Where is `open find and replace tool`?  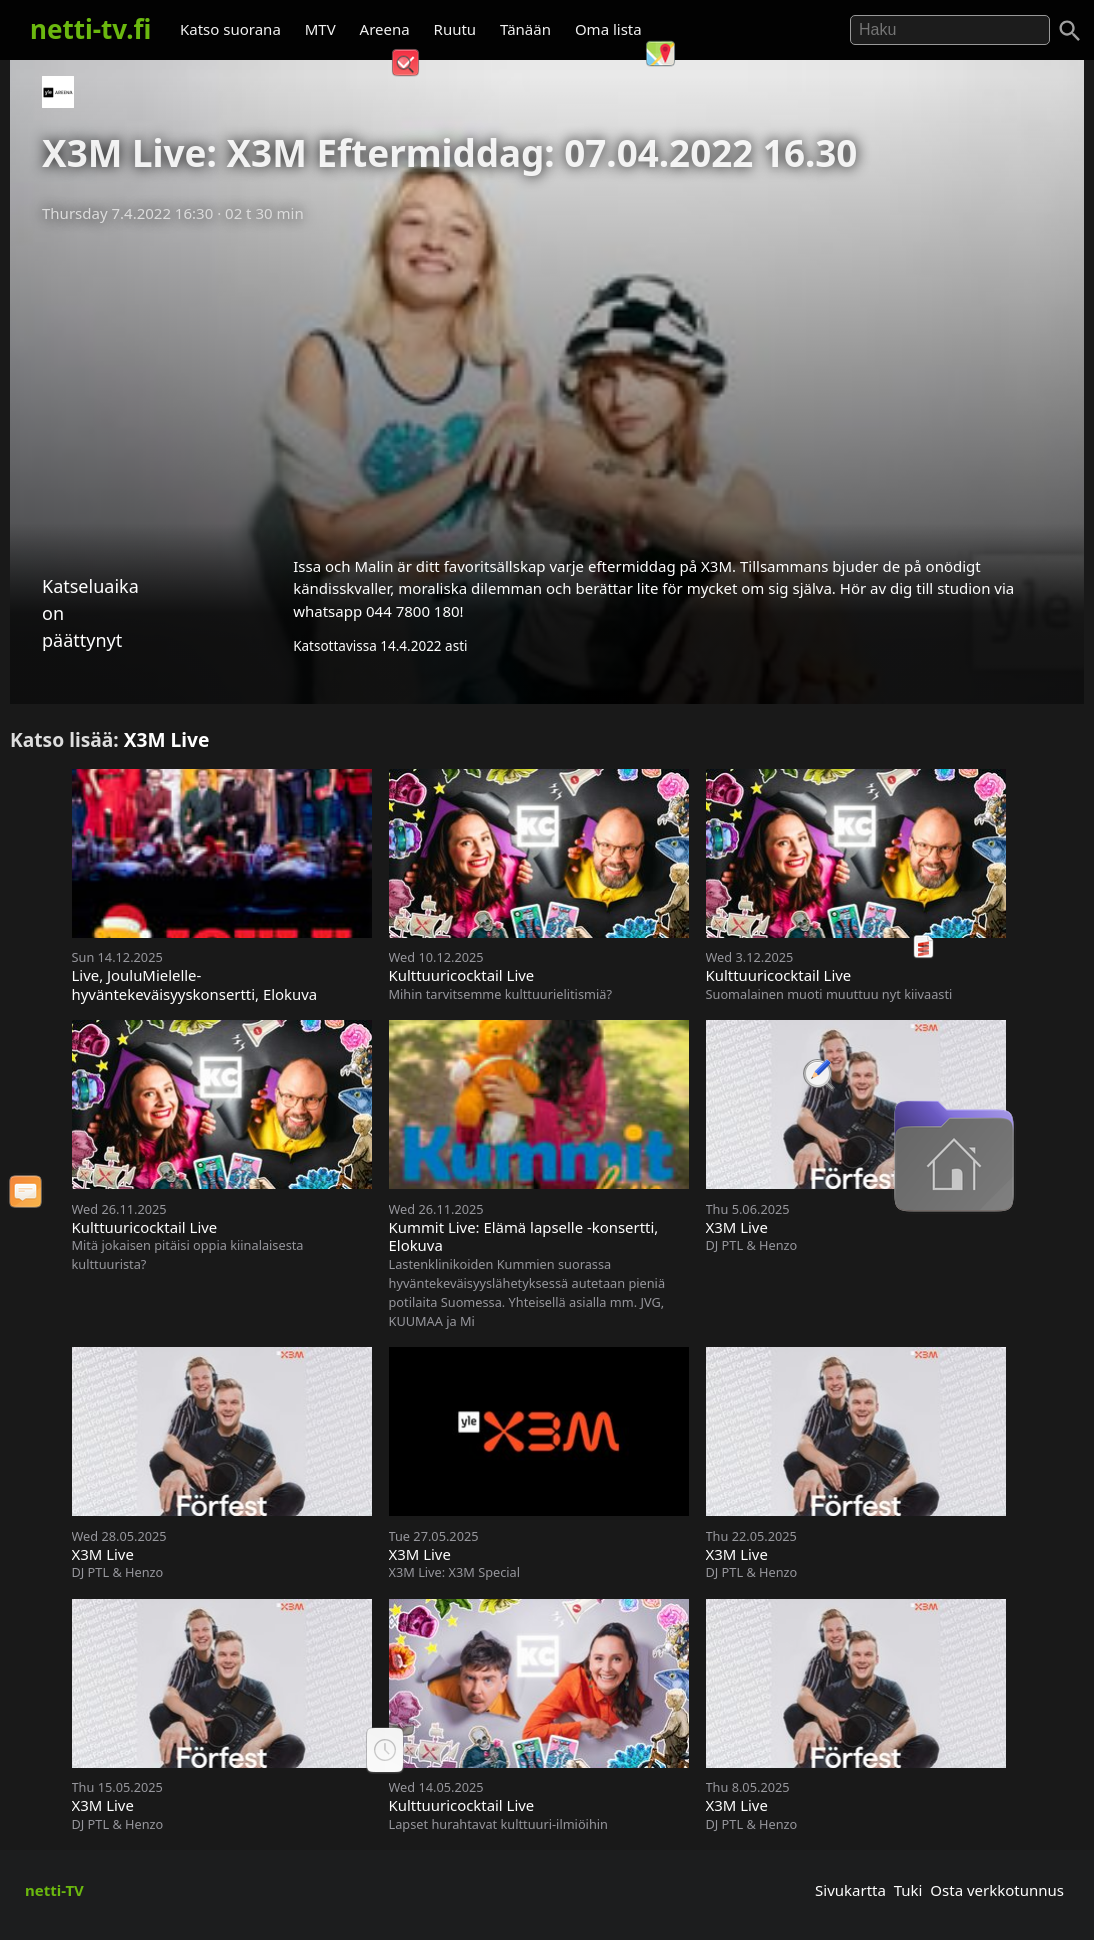 open find and replace tool is located at coordinates (819, 1075).